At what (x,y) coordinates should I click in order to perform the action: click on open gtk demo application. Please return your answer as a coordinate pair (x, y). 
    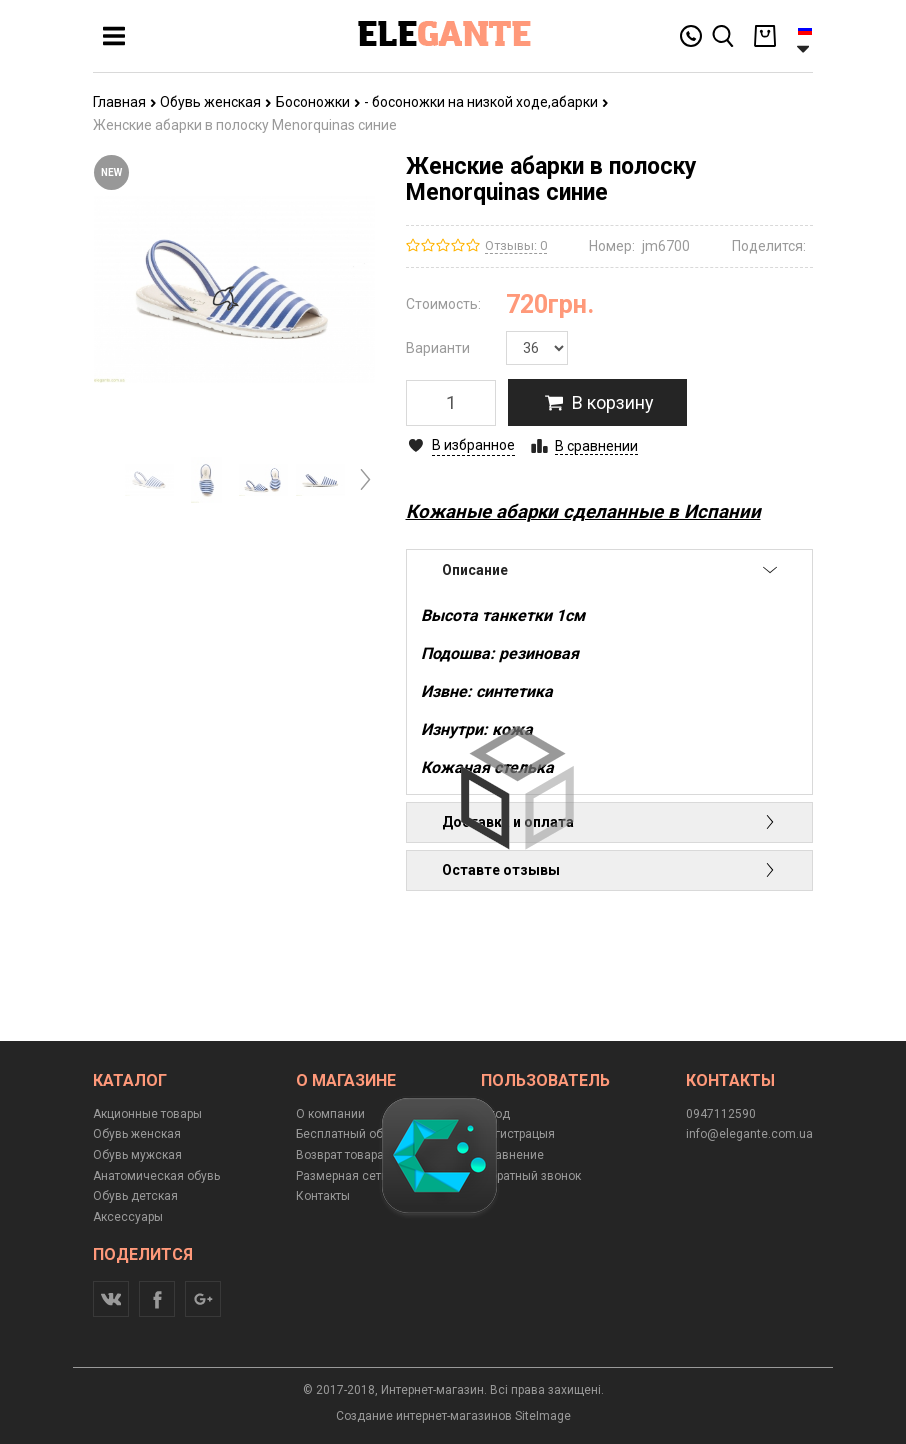
    Looking at the image, I should click on (517, 790).